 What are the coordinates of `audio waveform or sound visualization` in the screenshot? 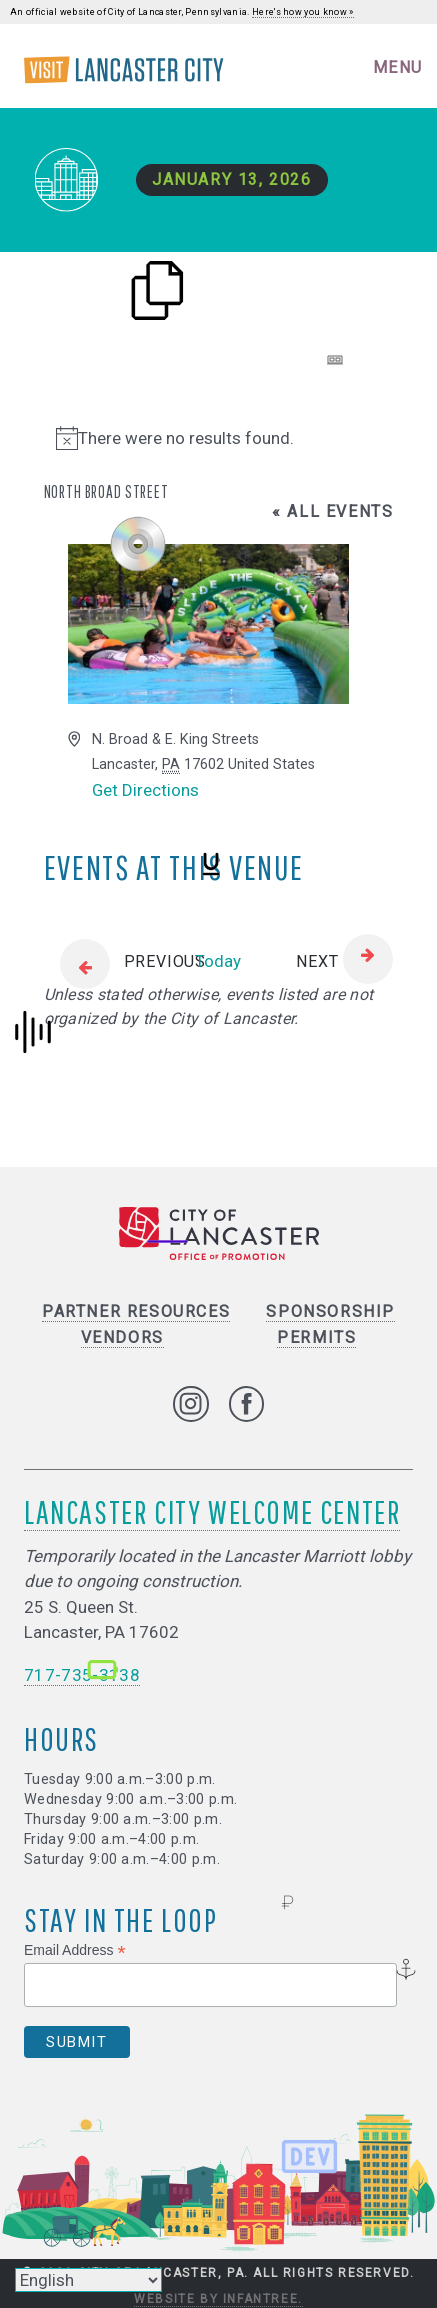 It's located at (33, 1032).